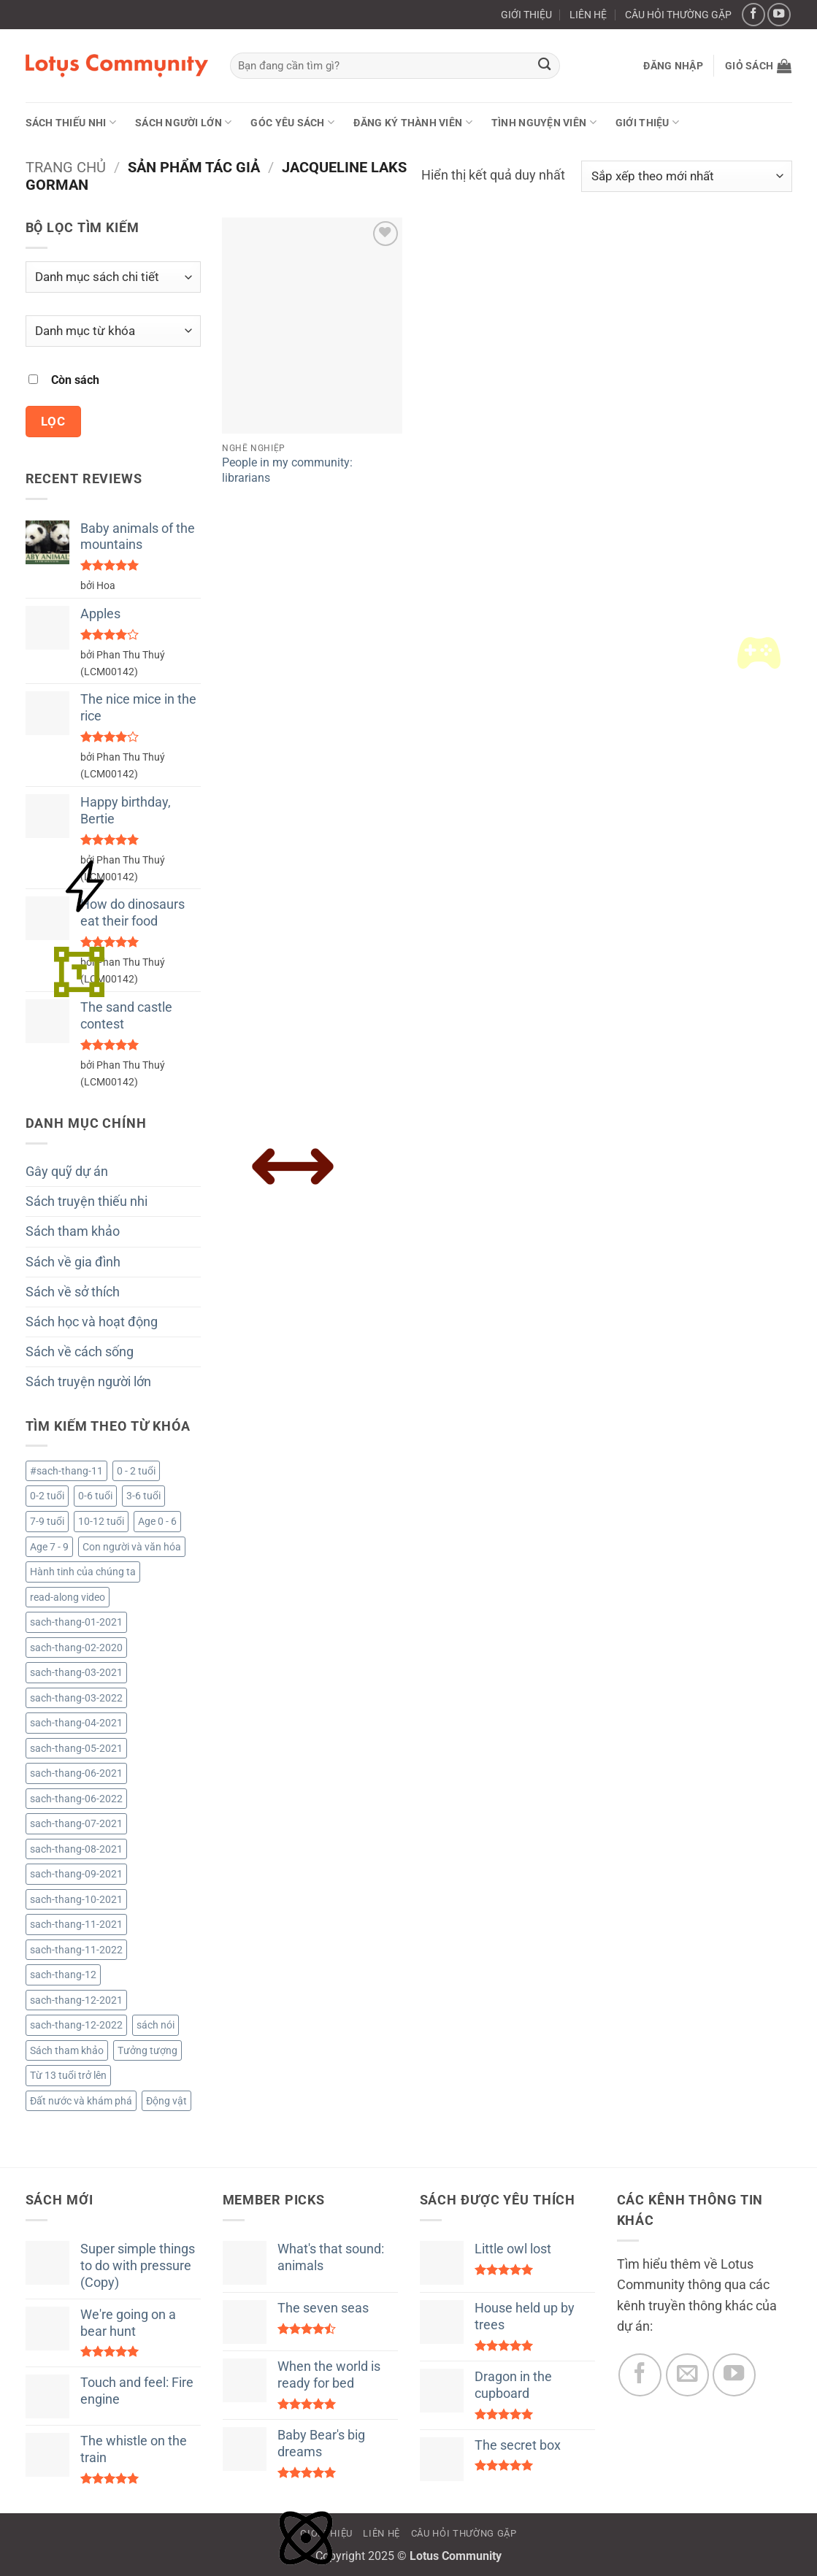  What do you see at coordinates (759, 653) in the screenshot?
I see `access gaming features or settings` at bounding box center [759, 653].